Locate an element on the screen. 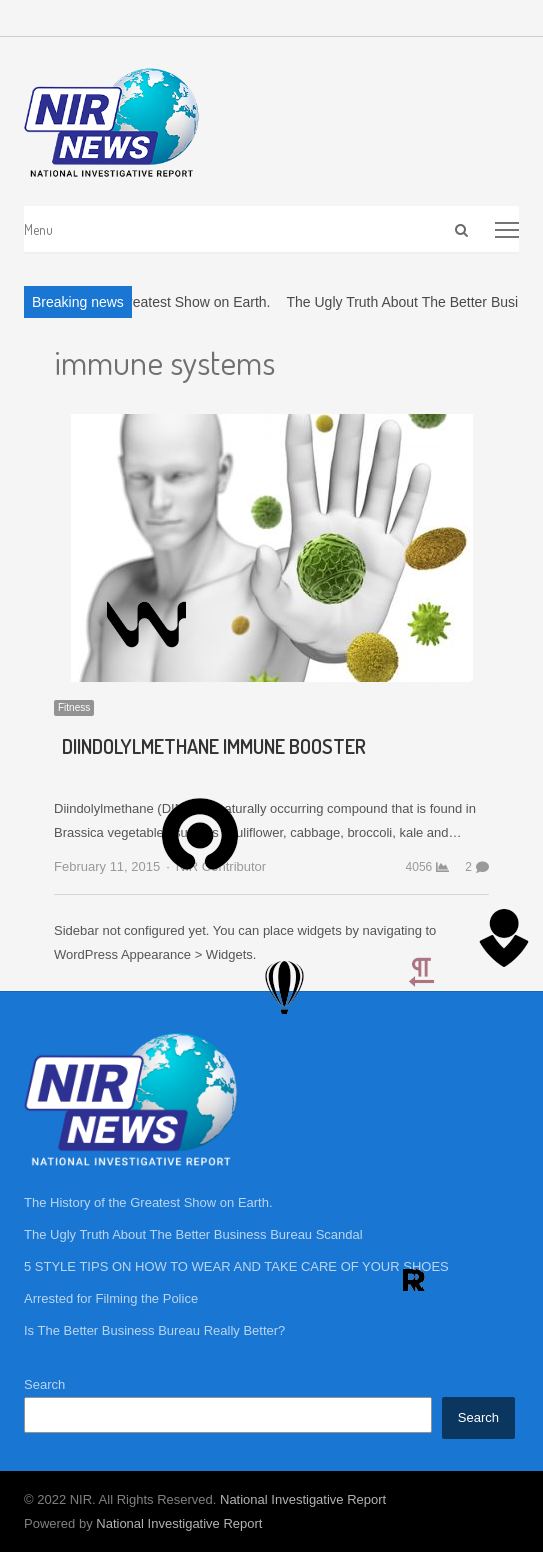 The width and height of the screenshot is (543, 1552). open windsurf code editor is located at coordinates (146, 624).